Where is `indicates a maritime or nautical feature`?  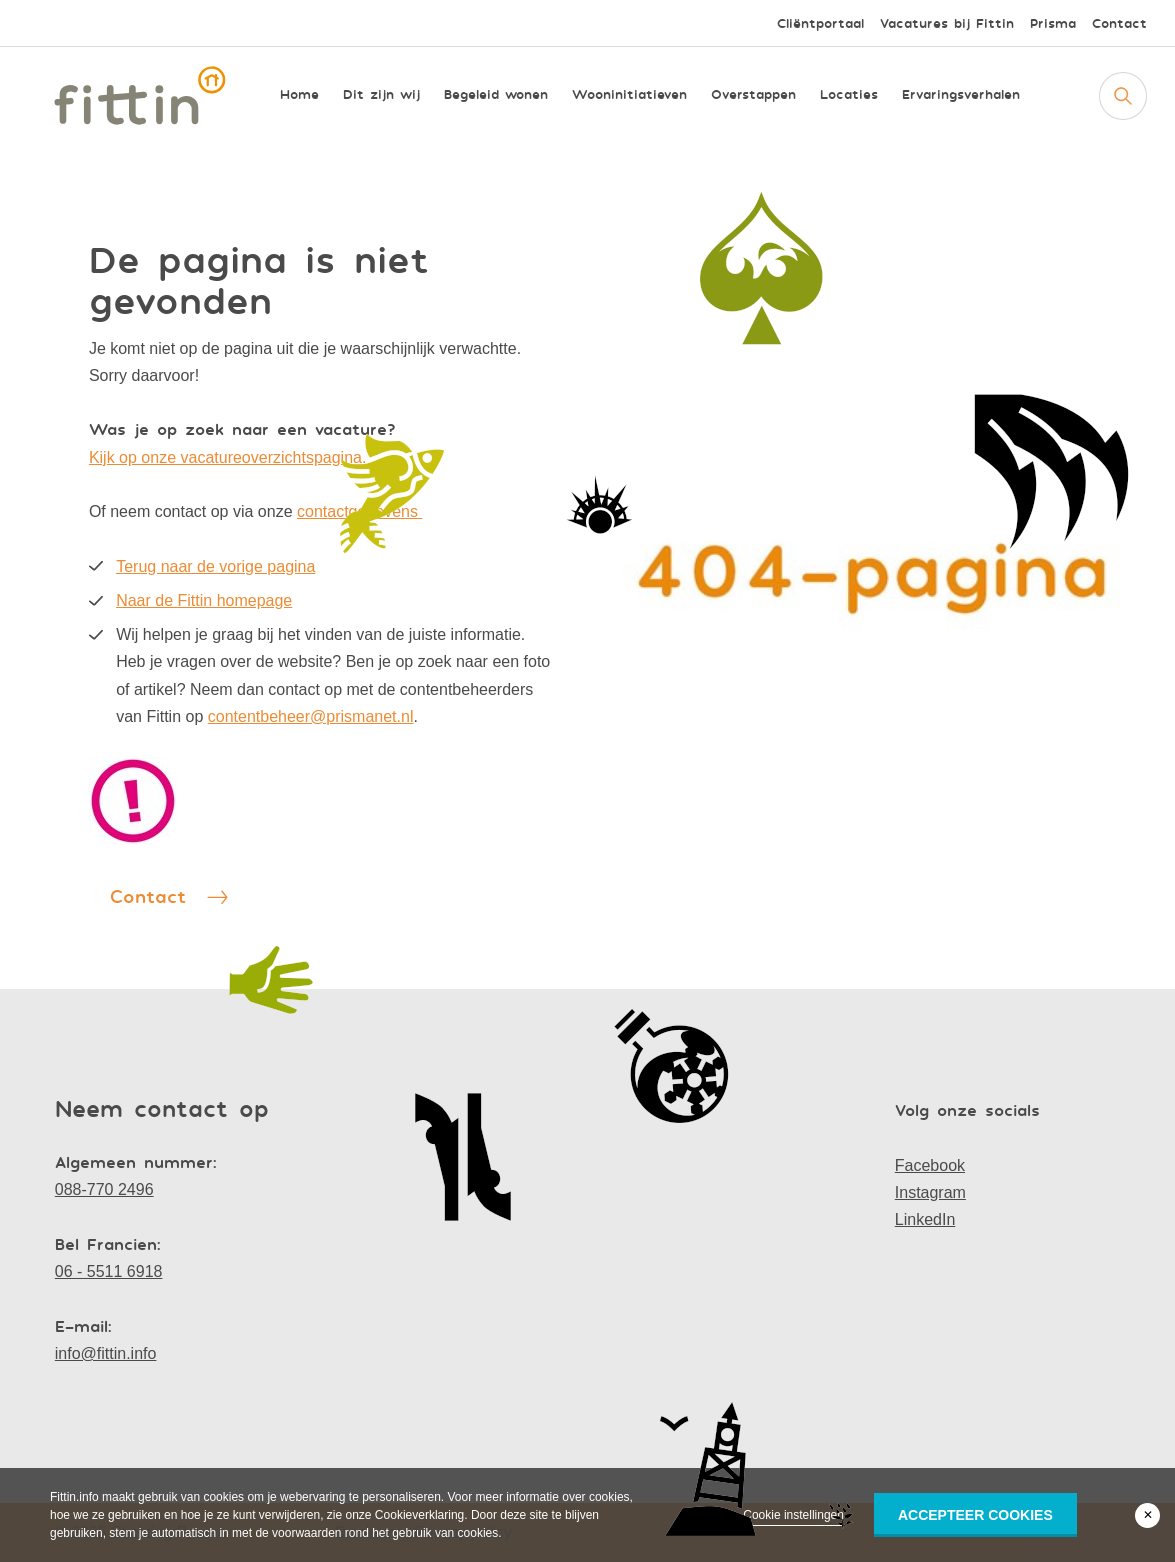
indicates a maritime or nautical feature is located at coordinates (710, 1468).